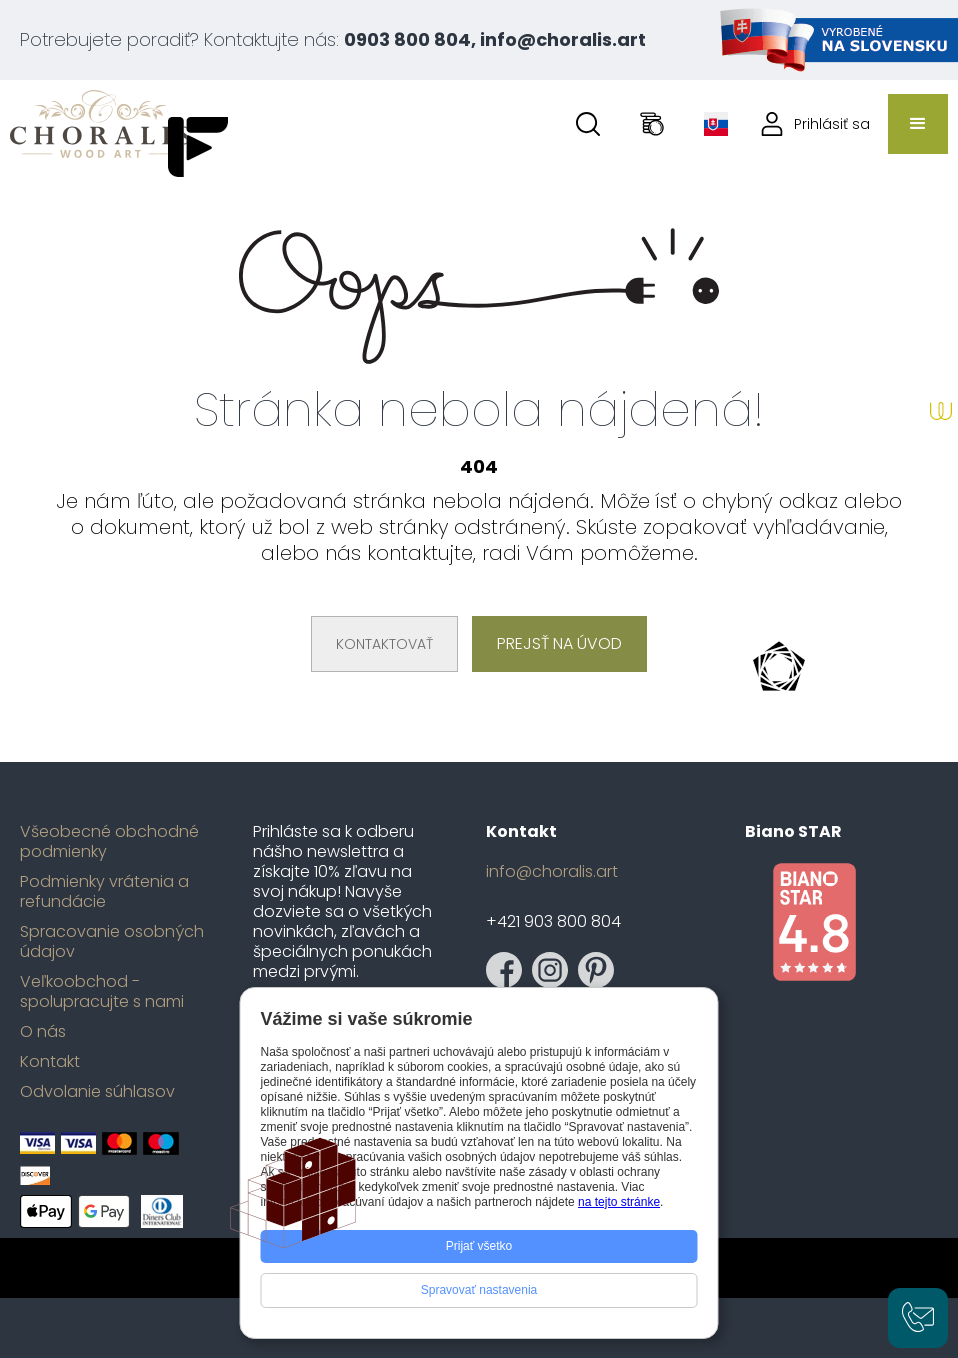 The height and width of the screenshot is (1358, 958). Describe the element at coordinates (293, 1193) in the screenshot. I see `visit the Python Package Index (PyPI) website` at that location.